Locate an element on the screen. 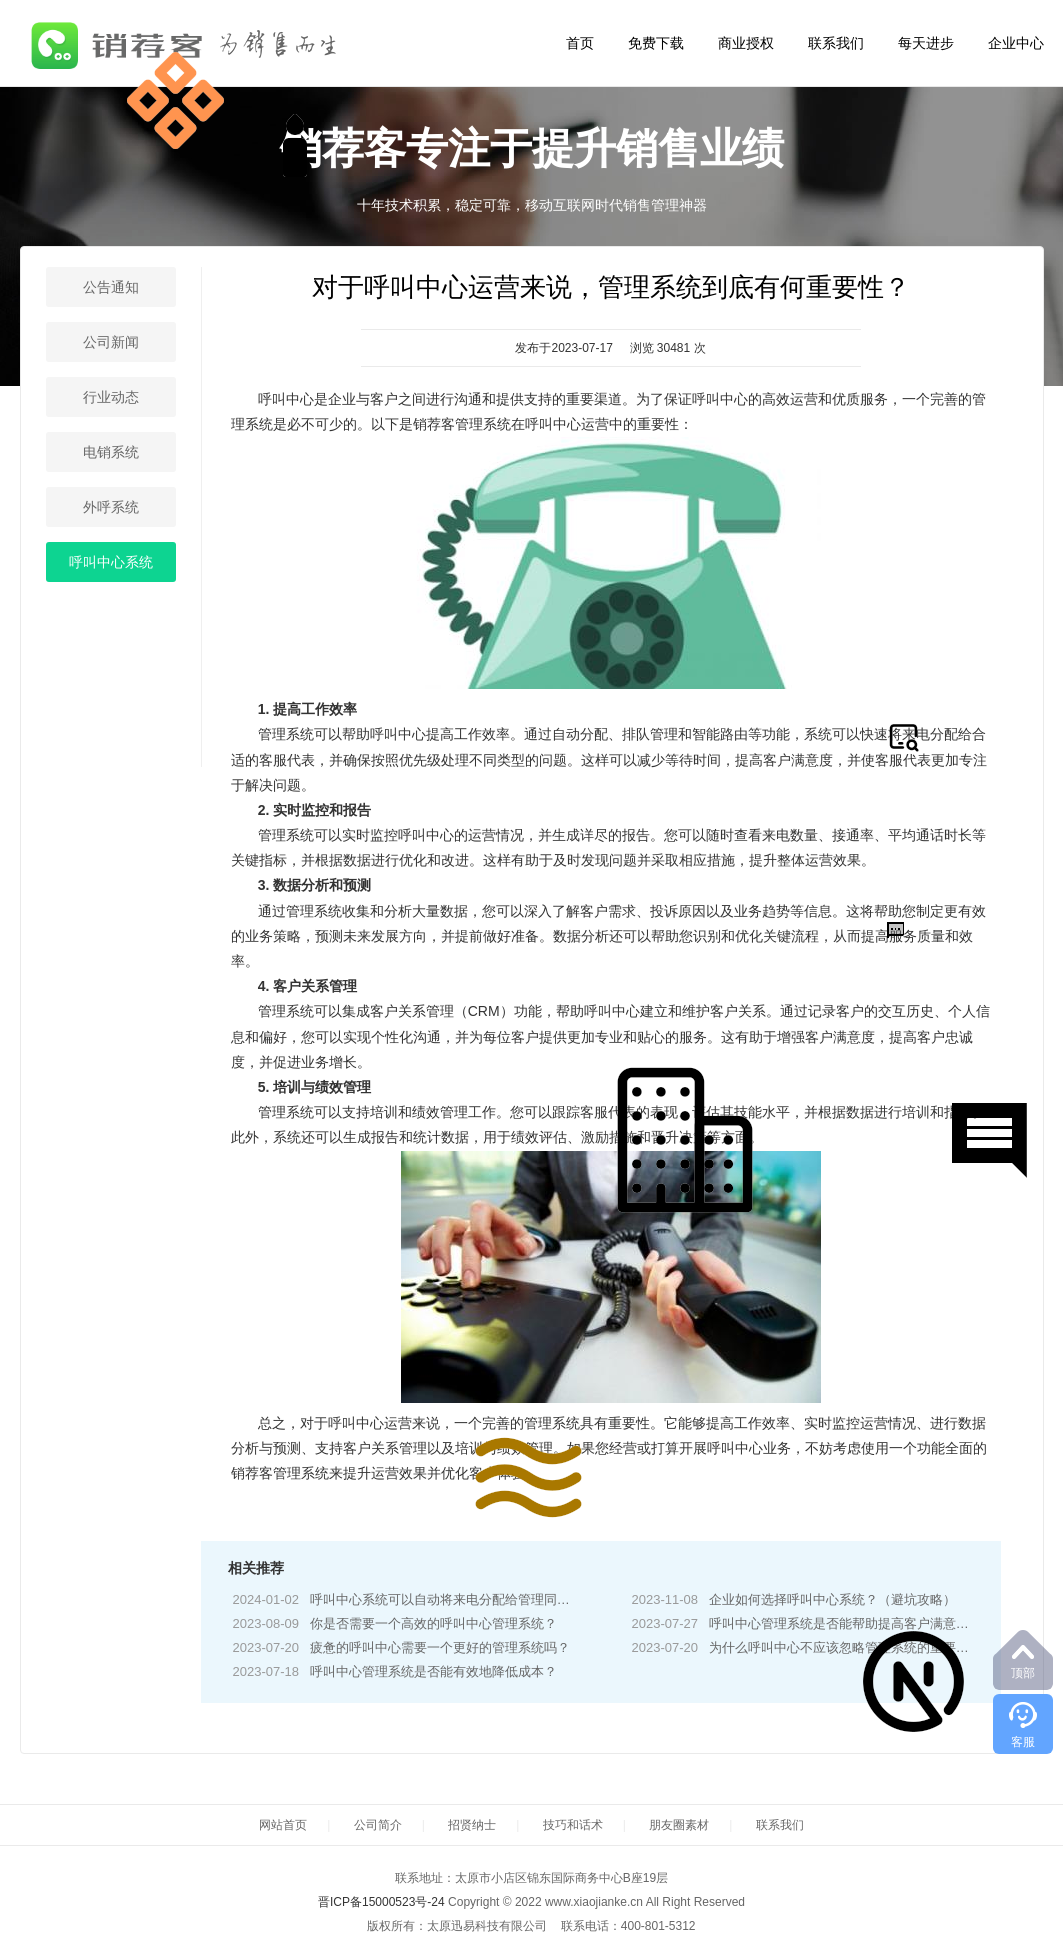 The image size is (1063, 1958). access app grid or dashboard is located at coordinates (175, 100).